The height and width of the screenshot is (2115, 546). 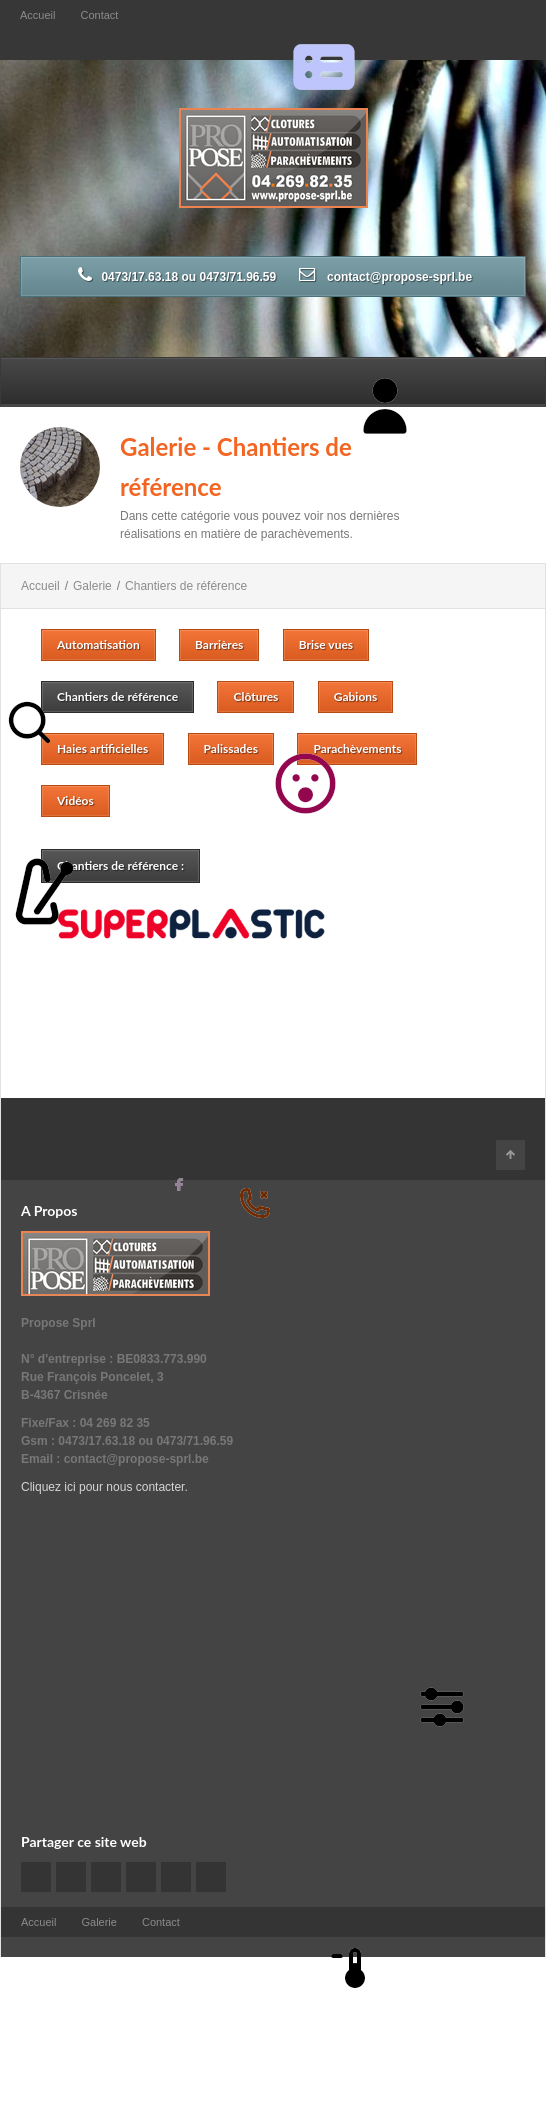 What do you see at coordinates (40, 891) in the screenshot?
I see `adjust tempo or timing settings` at bounding box center [40, 891].